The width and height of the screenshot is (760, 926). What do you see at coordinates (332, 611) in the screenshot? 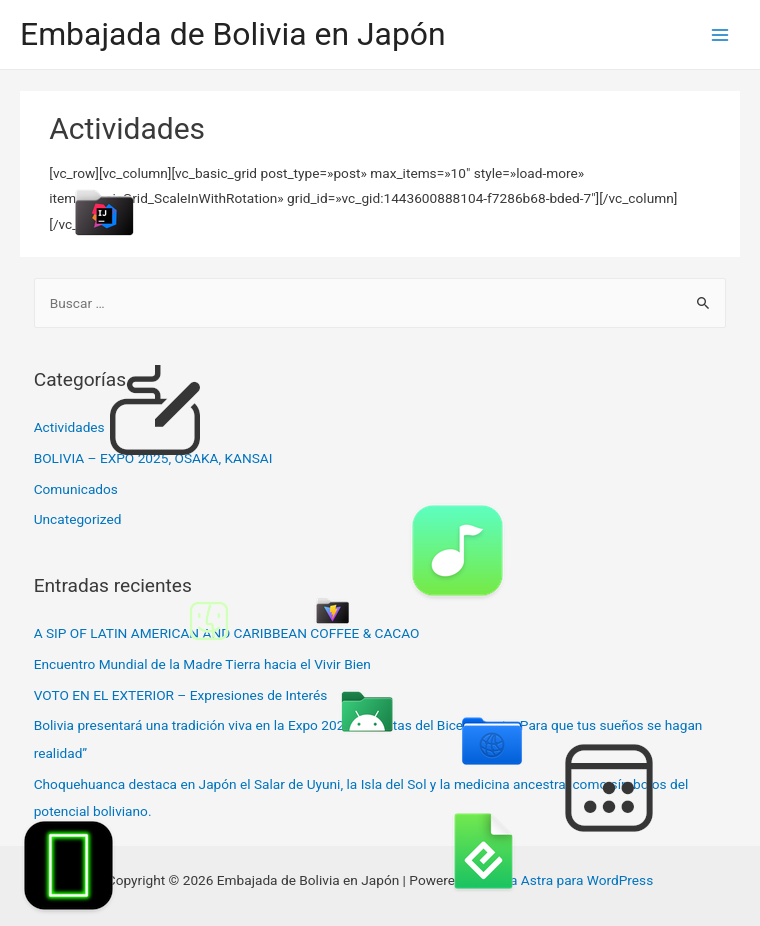
I see `open vite project folder` at bounding box center [332, 611].